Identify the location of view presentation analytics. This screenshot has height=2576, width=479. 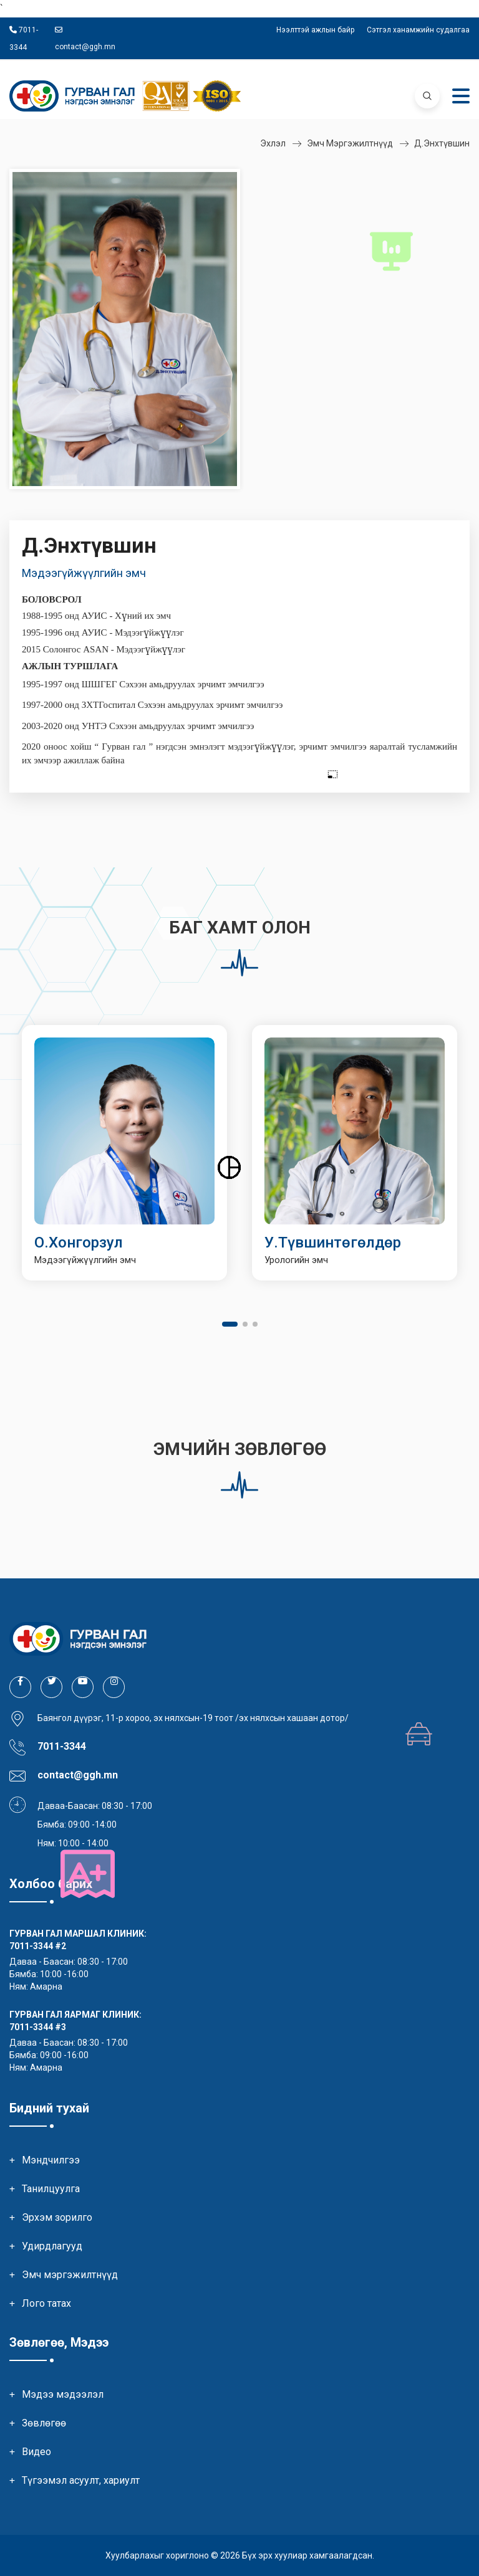
(391, 251).